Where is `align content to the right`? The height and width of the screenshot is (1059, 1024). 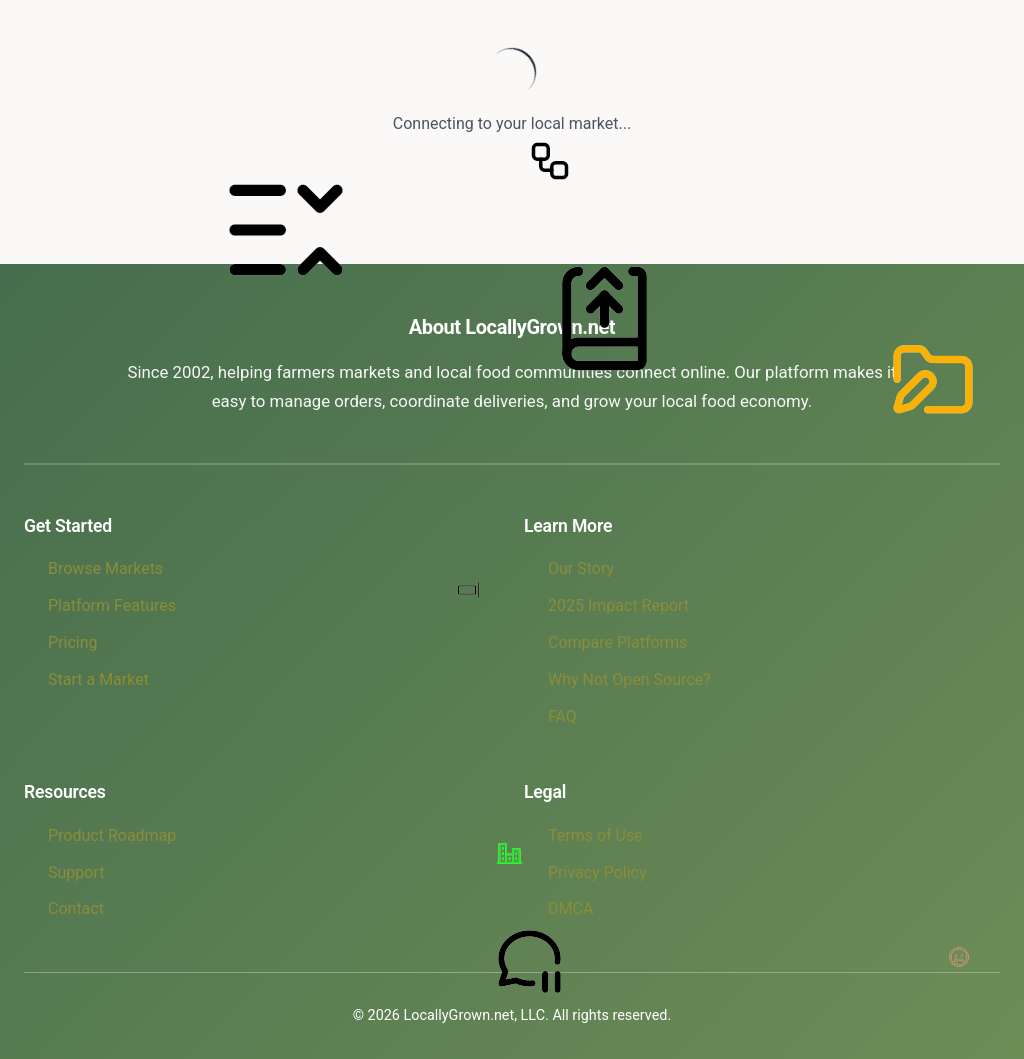
align content to the right is located at coordinates (469, 590).